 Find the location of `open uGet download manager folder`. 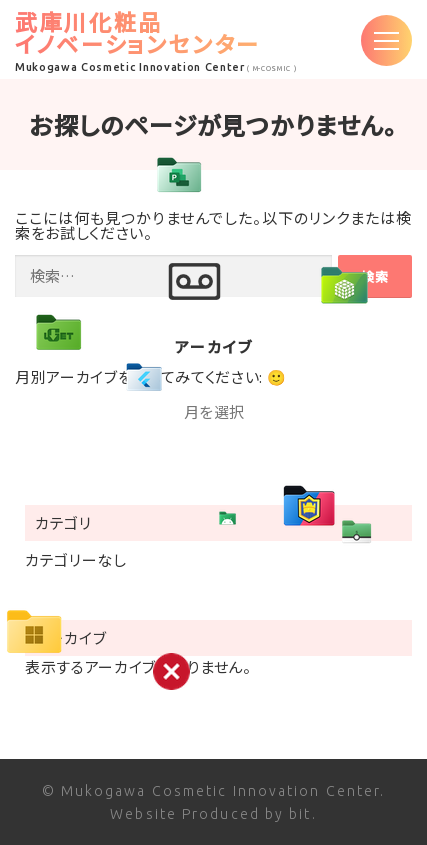

open uGet download manager folder is located at coordinates (58, 333).